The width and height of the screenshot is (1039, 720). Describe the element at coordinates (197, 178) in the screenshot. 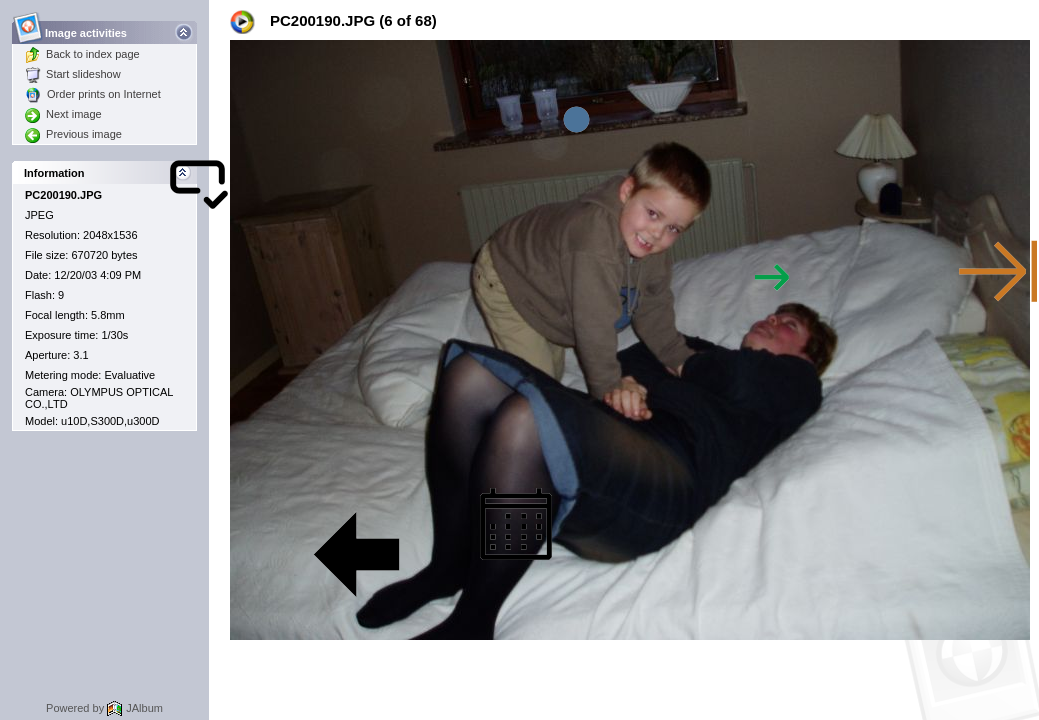

I see `input field validated successfully` at that location.